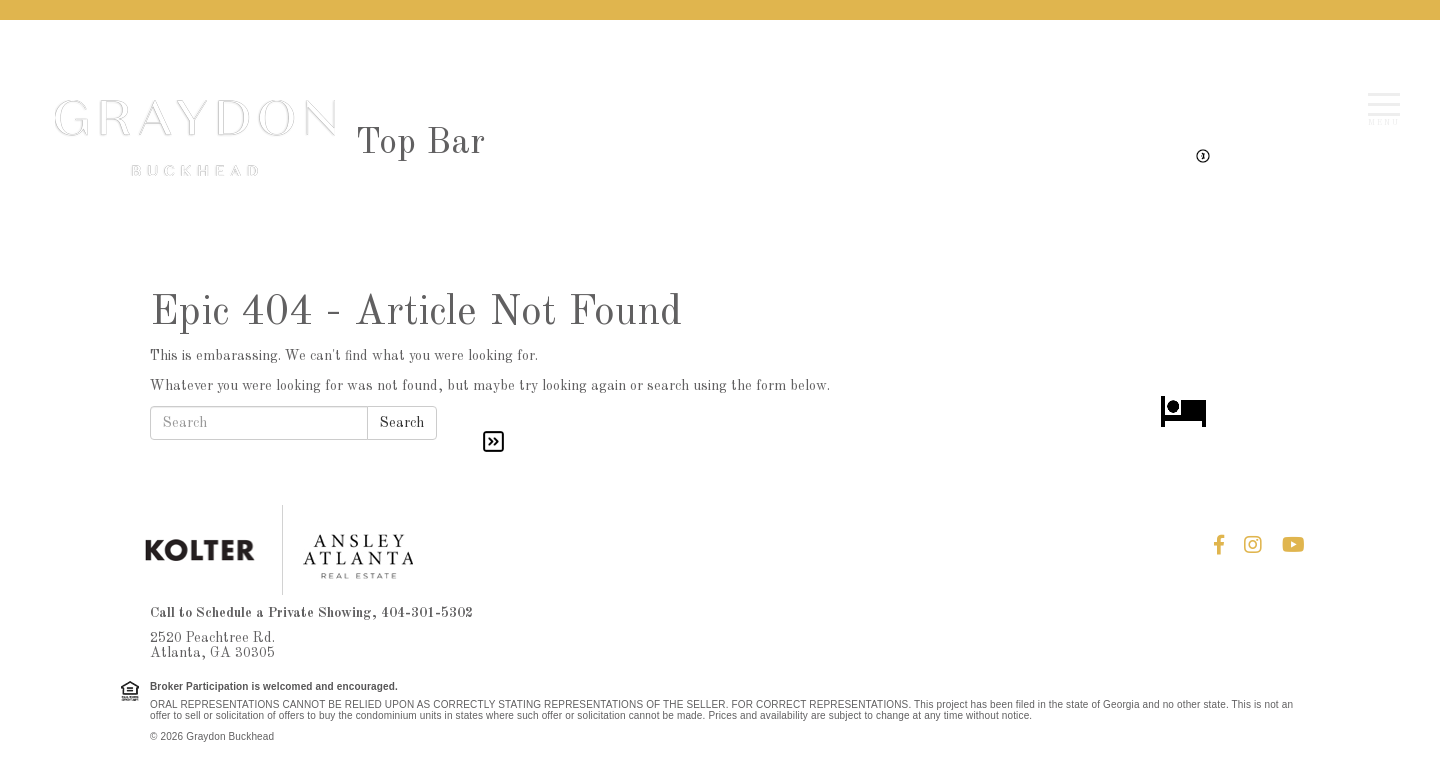 The height and width of the screenshot is (777, 1440). I want to click on mantine UI library logo, so click(1203, 156).